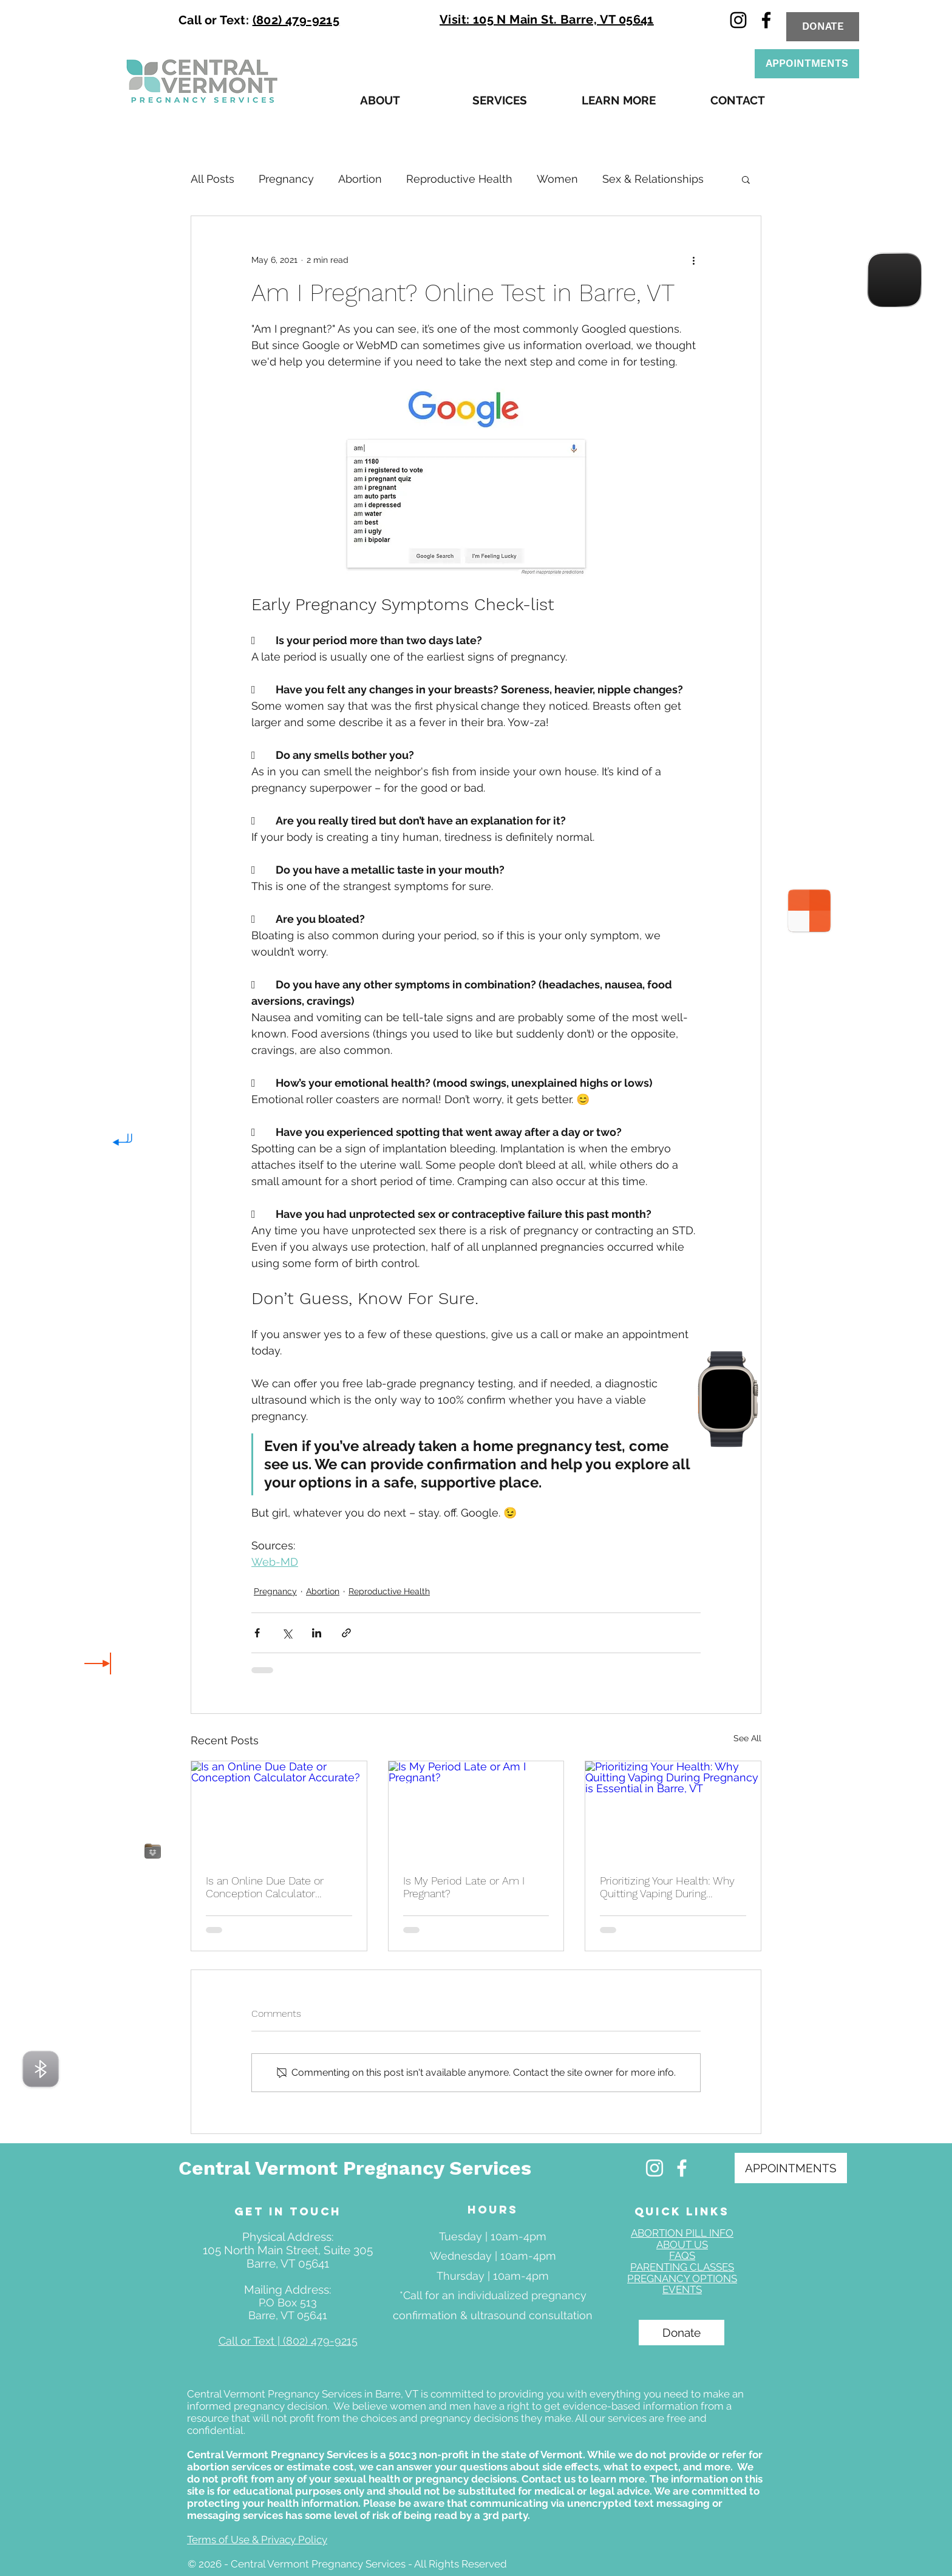  What do you see at coordinates (122, 1140) in the screenshot?
I see `reply to all recipients of an email` at bounding box center [122, 1140].